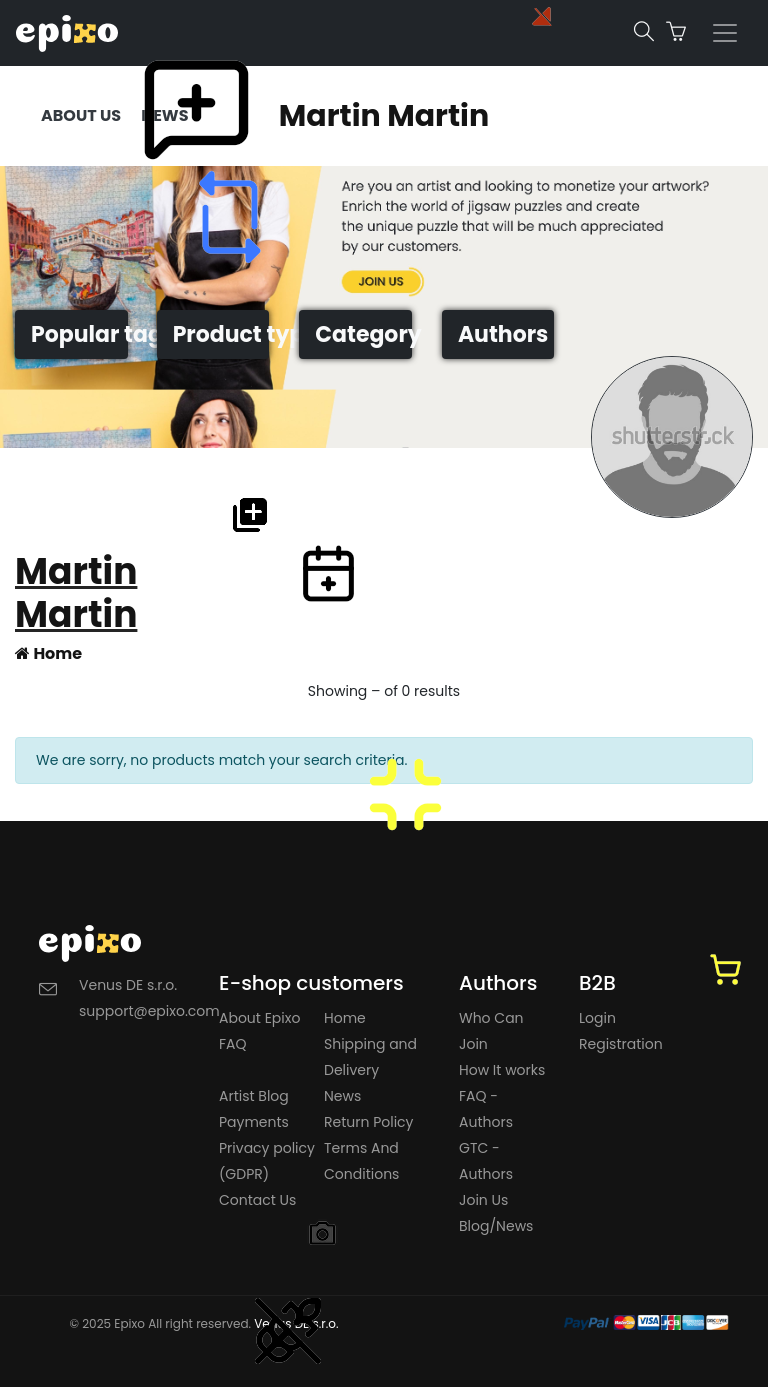 The height and width of the screenshot is (1387, 768). Describe the element at coordinates (288, 1331) in the screenshot. I see `indicates gluten-free option` at that location.